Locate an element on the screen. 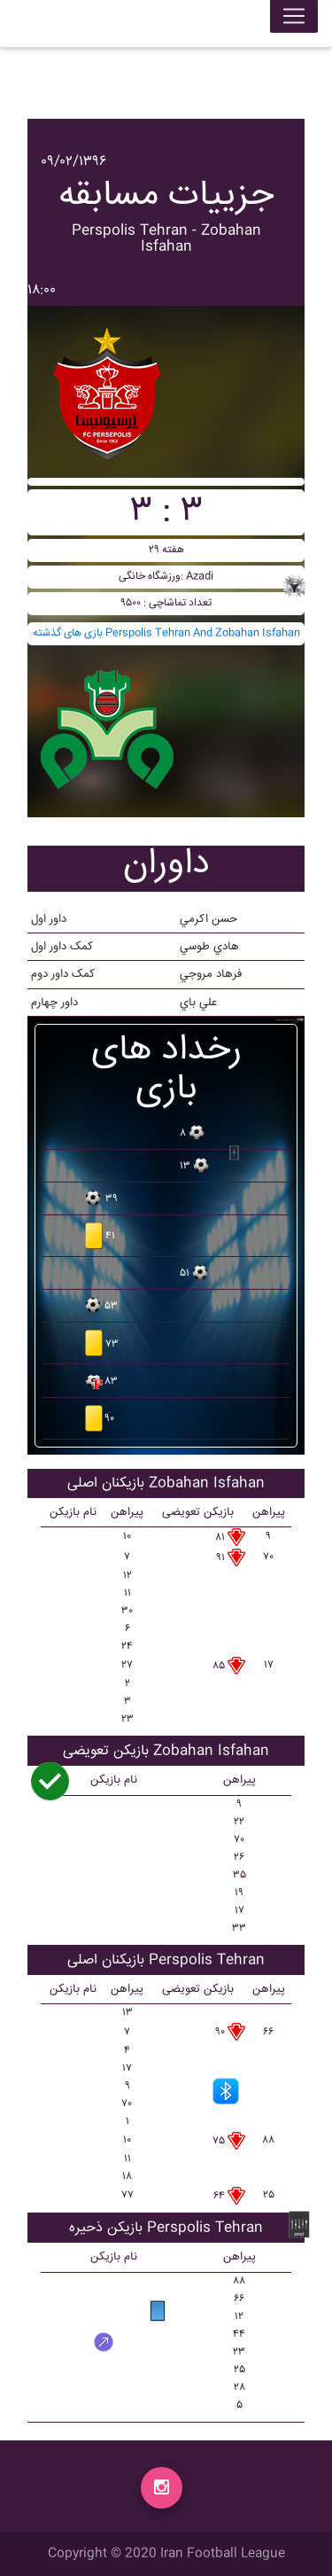 The width and height of the screenshot is (332, 2576). confirm or approve an action is located at coordinates (50, 1781).